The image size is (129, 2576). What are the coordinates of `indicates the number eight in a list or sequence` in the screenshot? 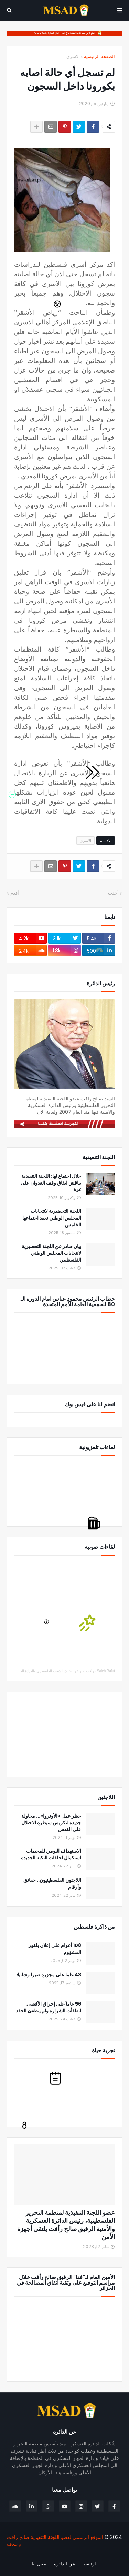 It's located at (24, 2125).